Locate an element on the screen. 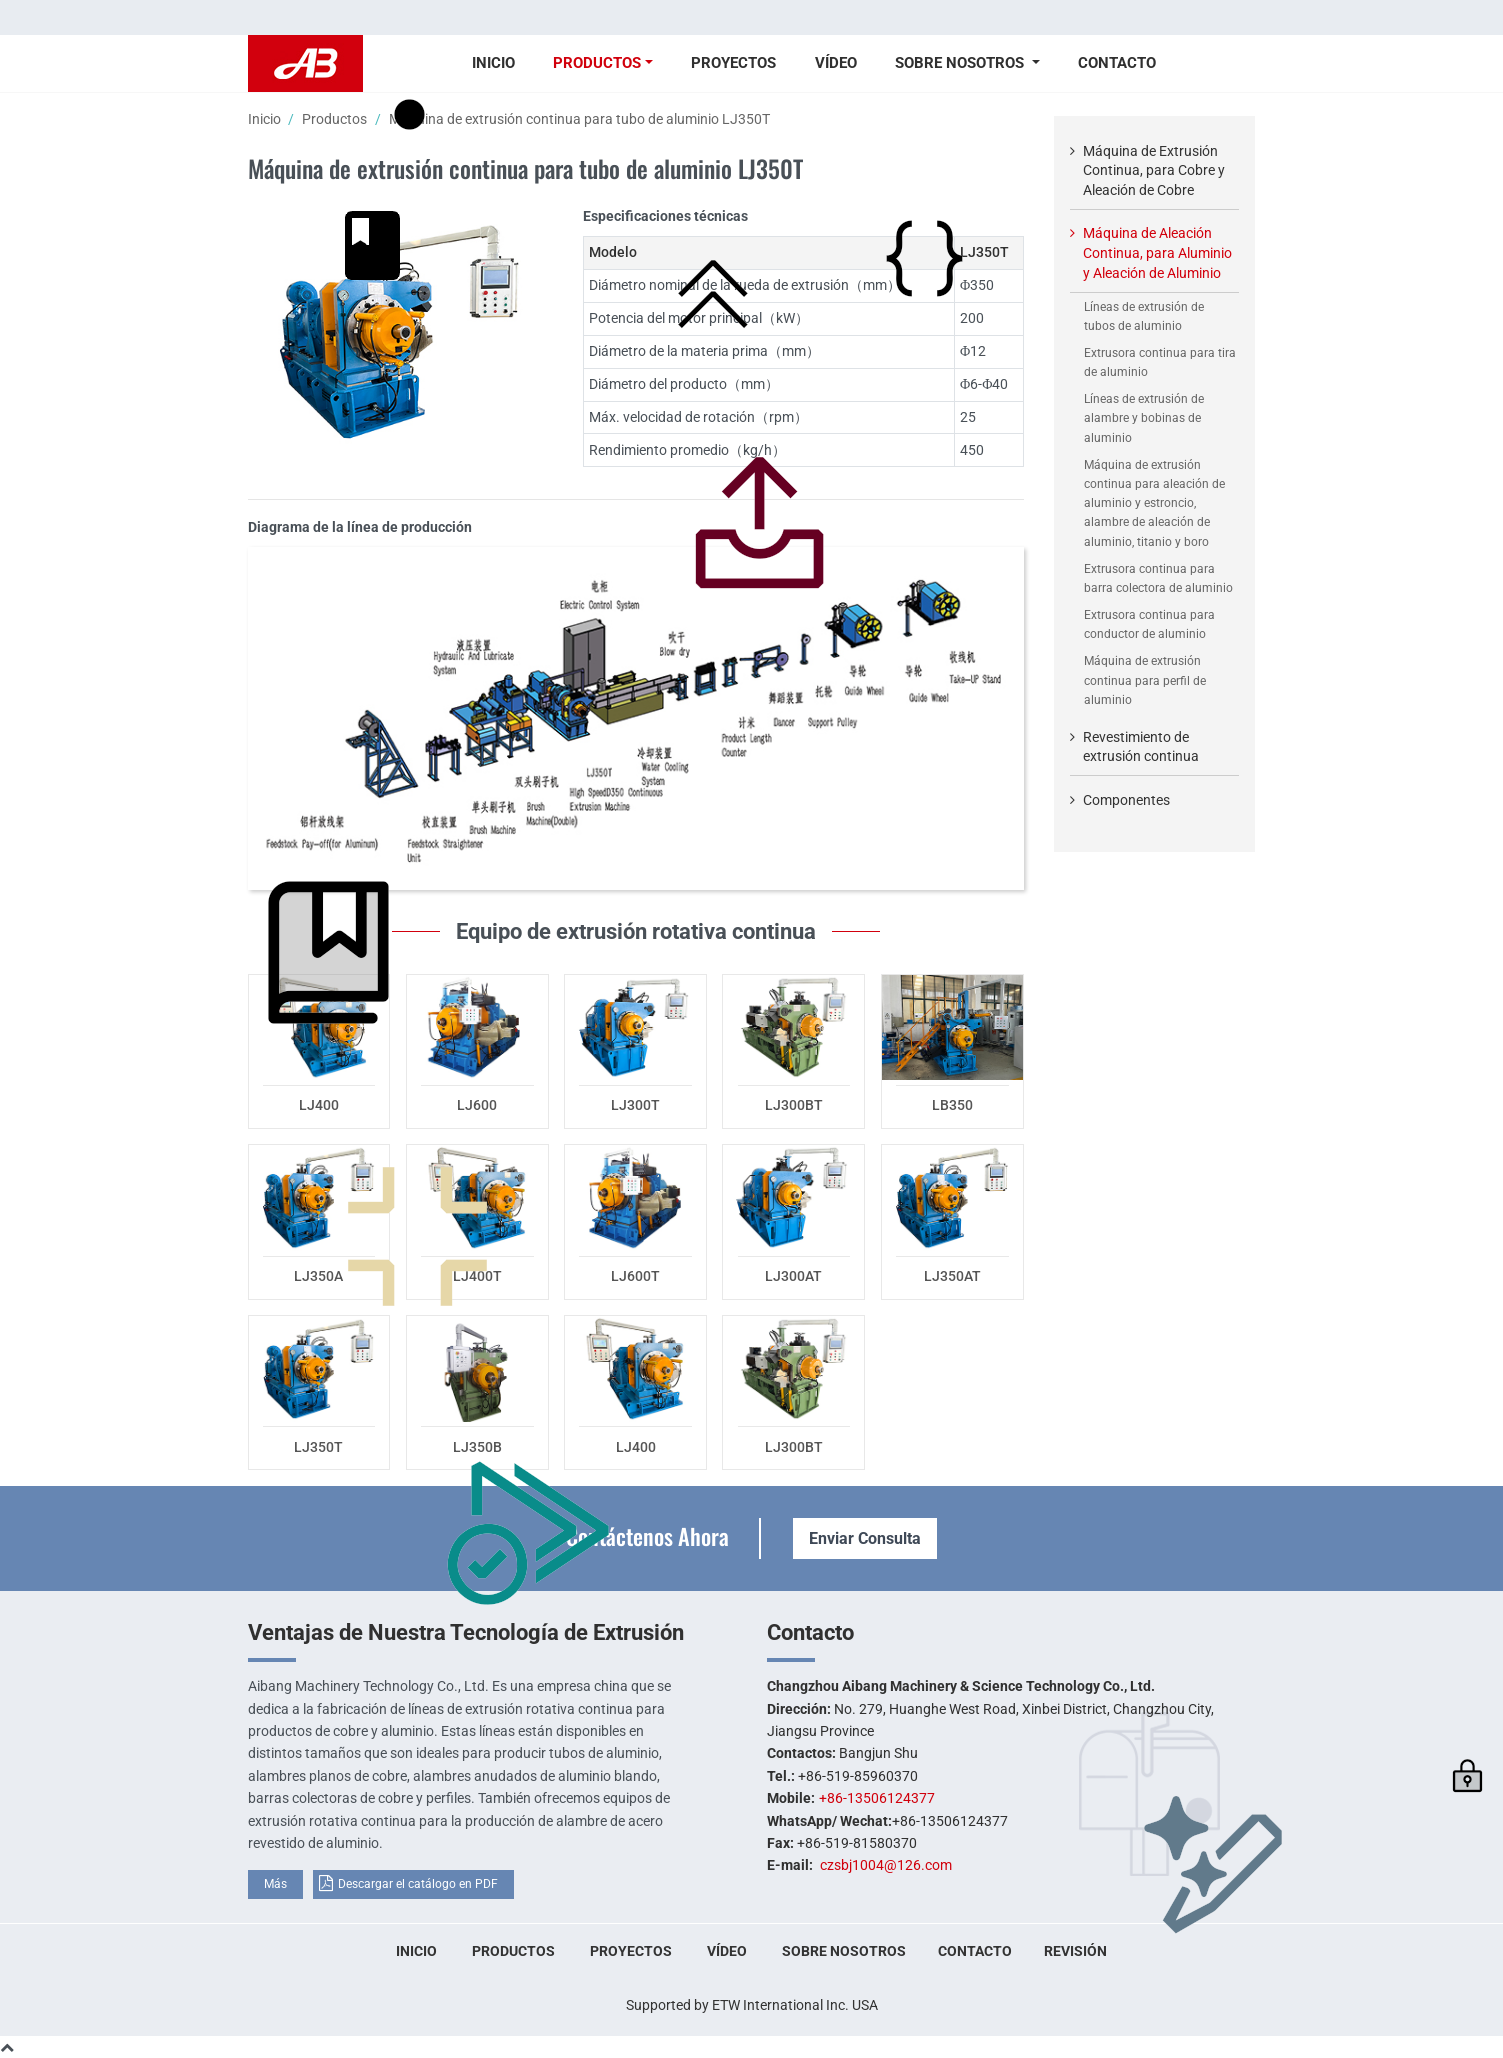  indicates a JSON file type is located at coordinates (924, 258).